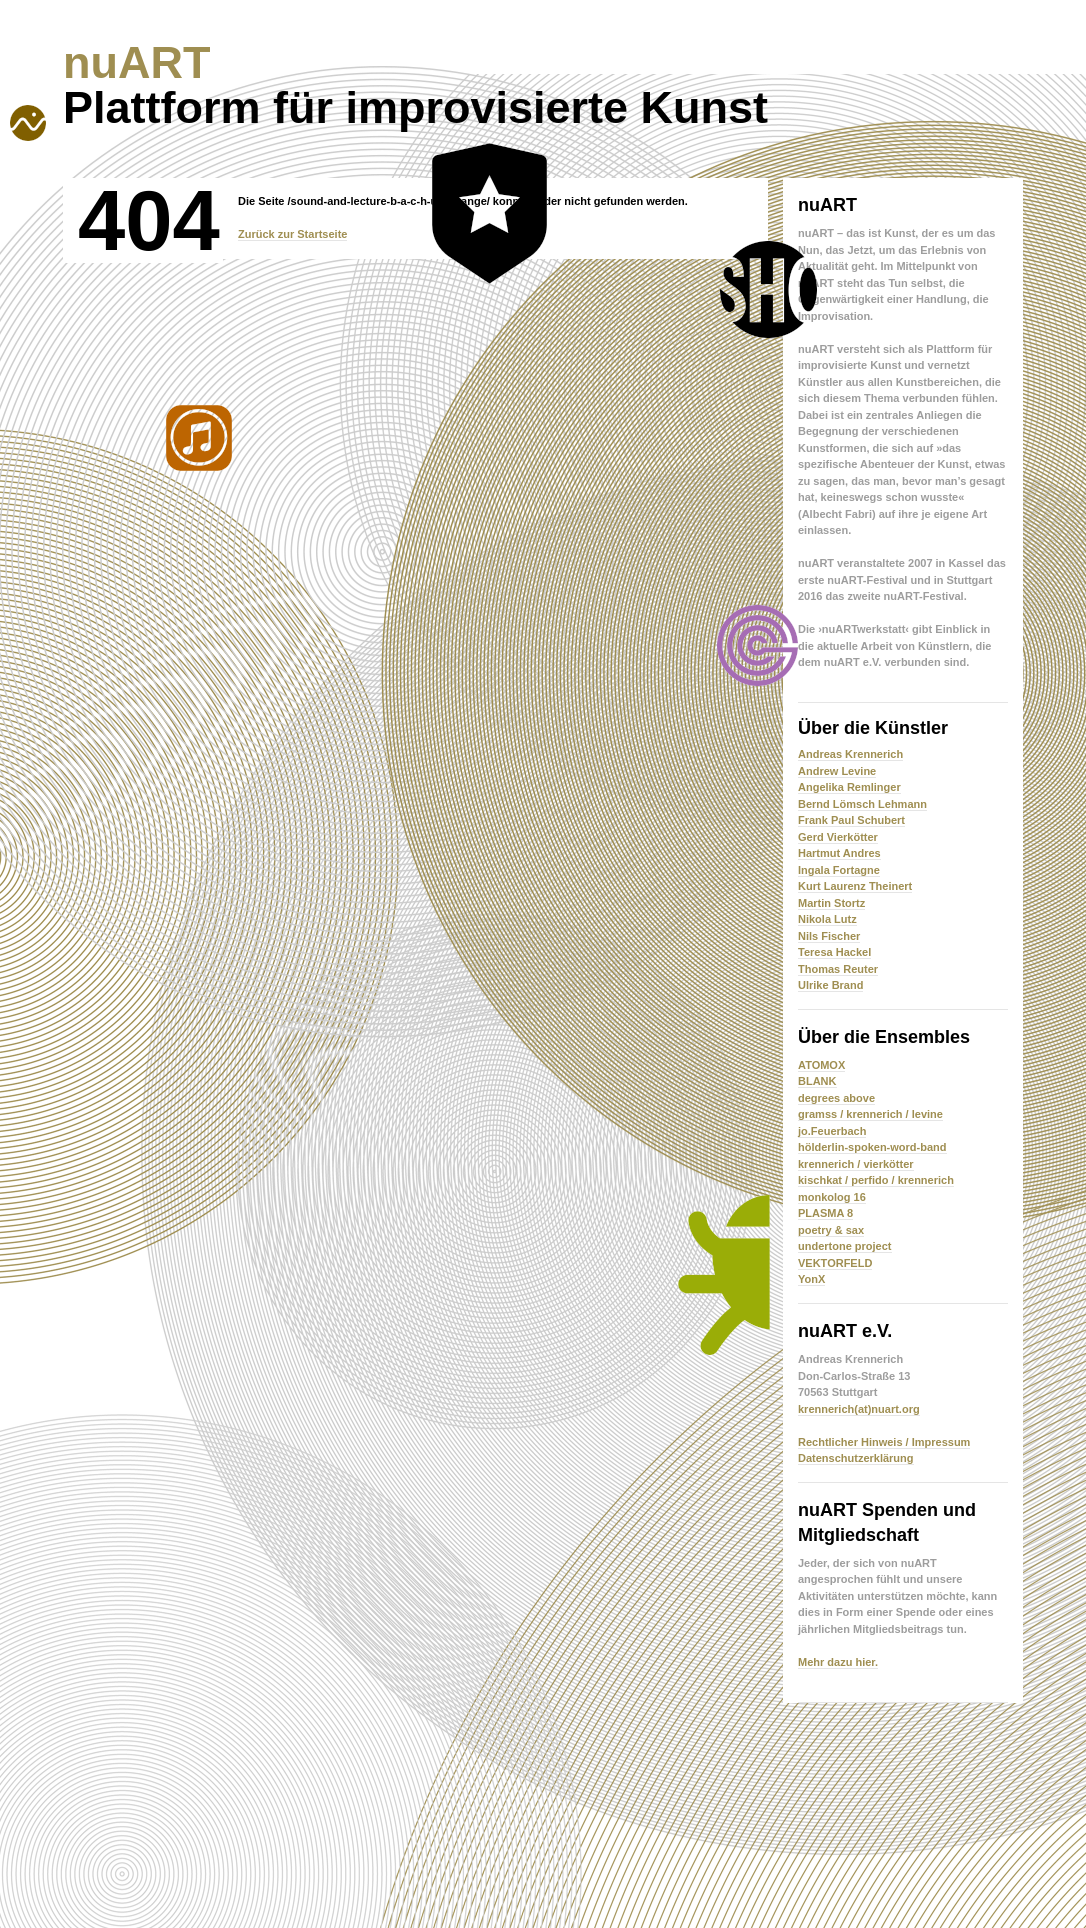  What do you see at coordinates (724, 1275) in the screenshot?
I see `open bug bounty platform logo` at bounding box center [724, 1275].